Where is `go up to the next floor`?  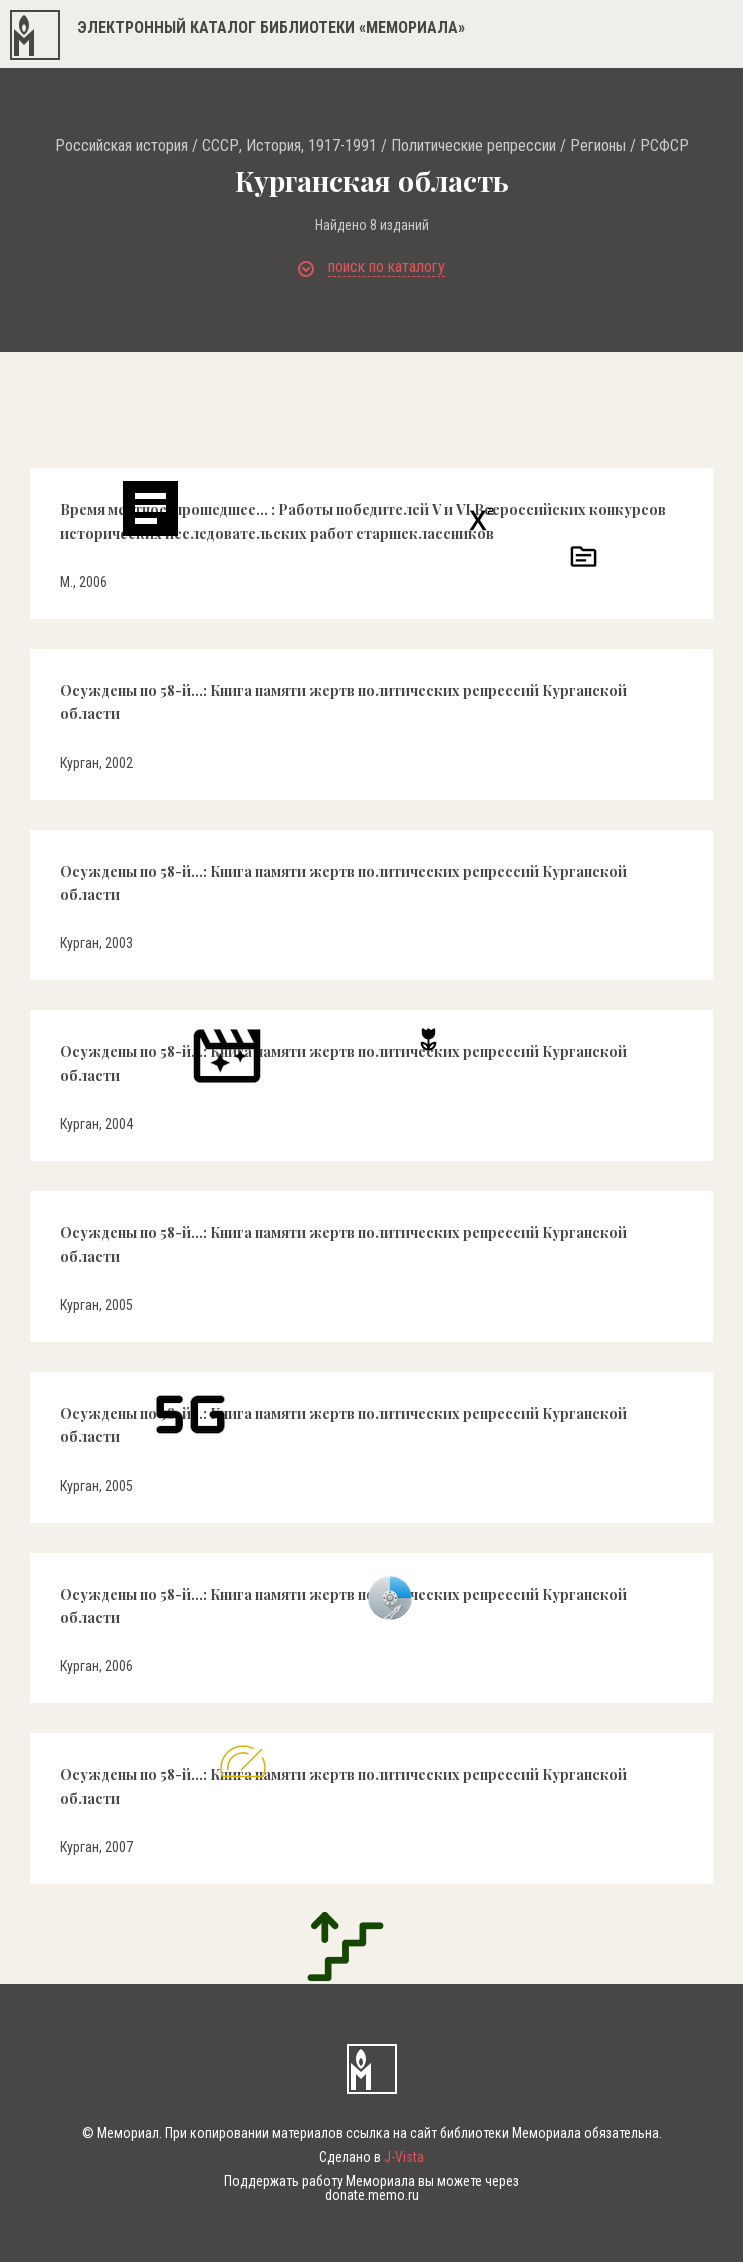
go up to the next floor is located at coordinates (345, 1946).